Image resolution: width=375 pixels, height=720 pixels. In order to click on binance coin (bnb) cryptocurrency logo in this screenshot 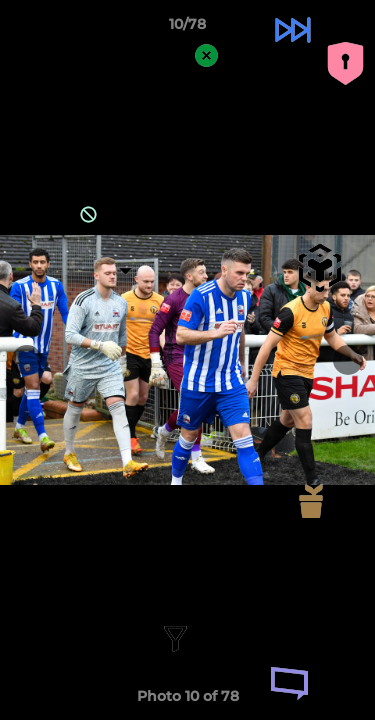, I will do `click(320, 268)`.